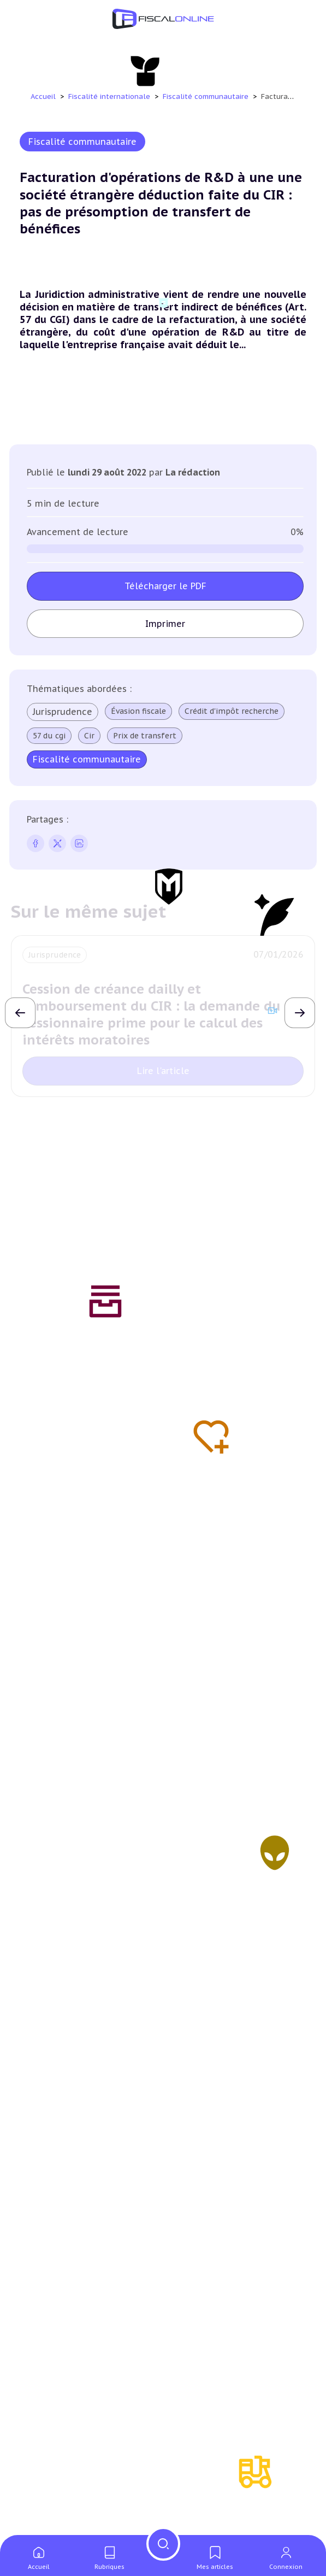 The image size is (326, 2576). I want to click on access plant care or gardening features, so click(146, 71).